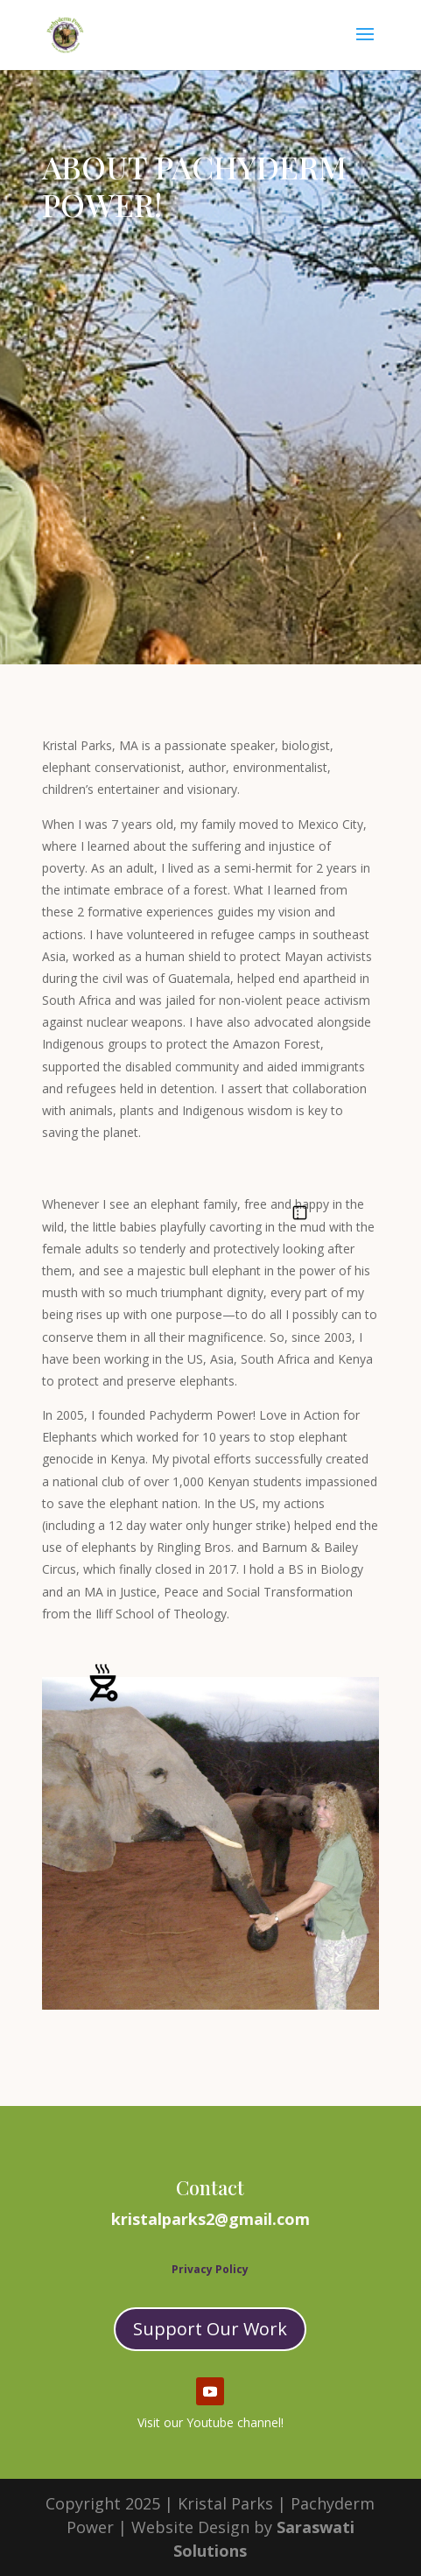  Describe the element at coordinates (299, 1212) in the screenshot. I see `toggle left sidebar panel` at that location.